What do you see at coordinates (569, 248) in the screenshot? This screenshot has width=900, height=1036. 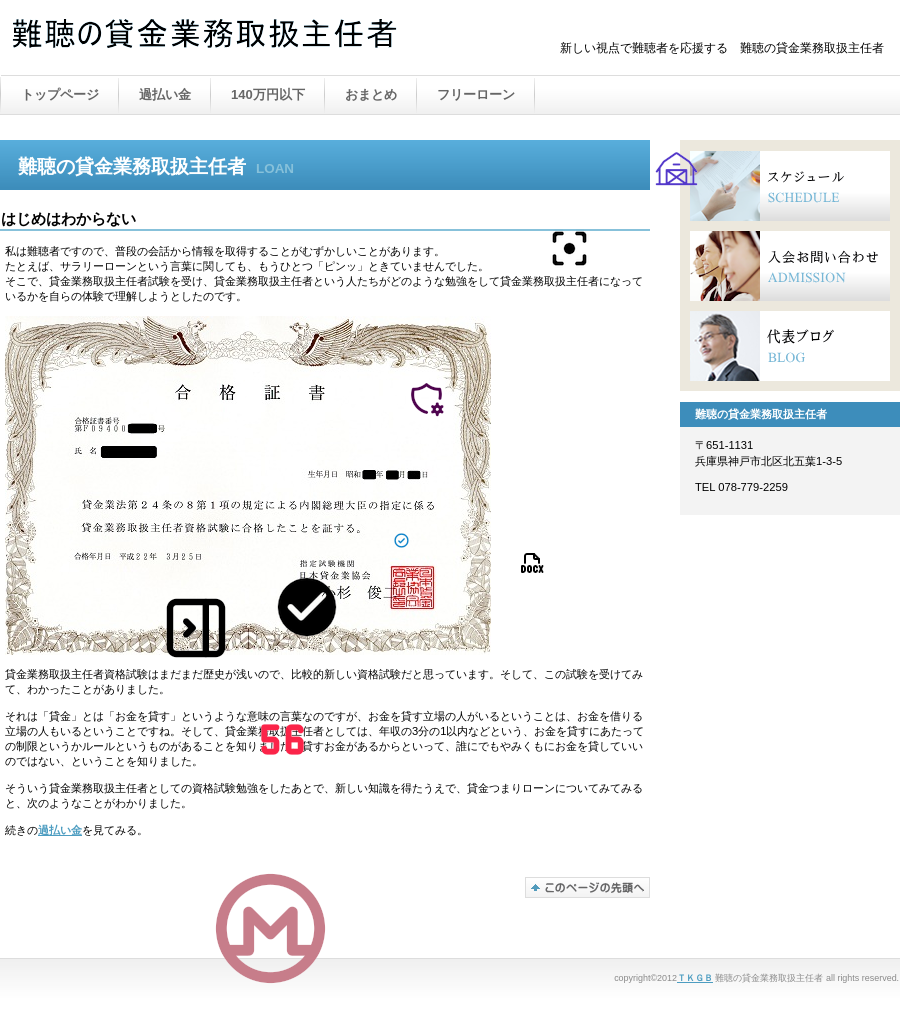 I see `tap to focus camera on center point` at bounding box center [569, 248].